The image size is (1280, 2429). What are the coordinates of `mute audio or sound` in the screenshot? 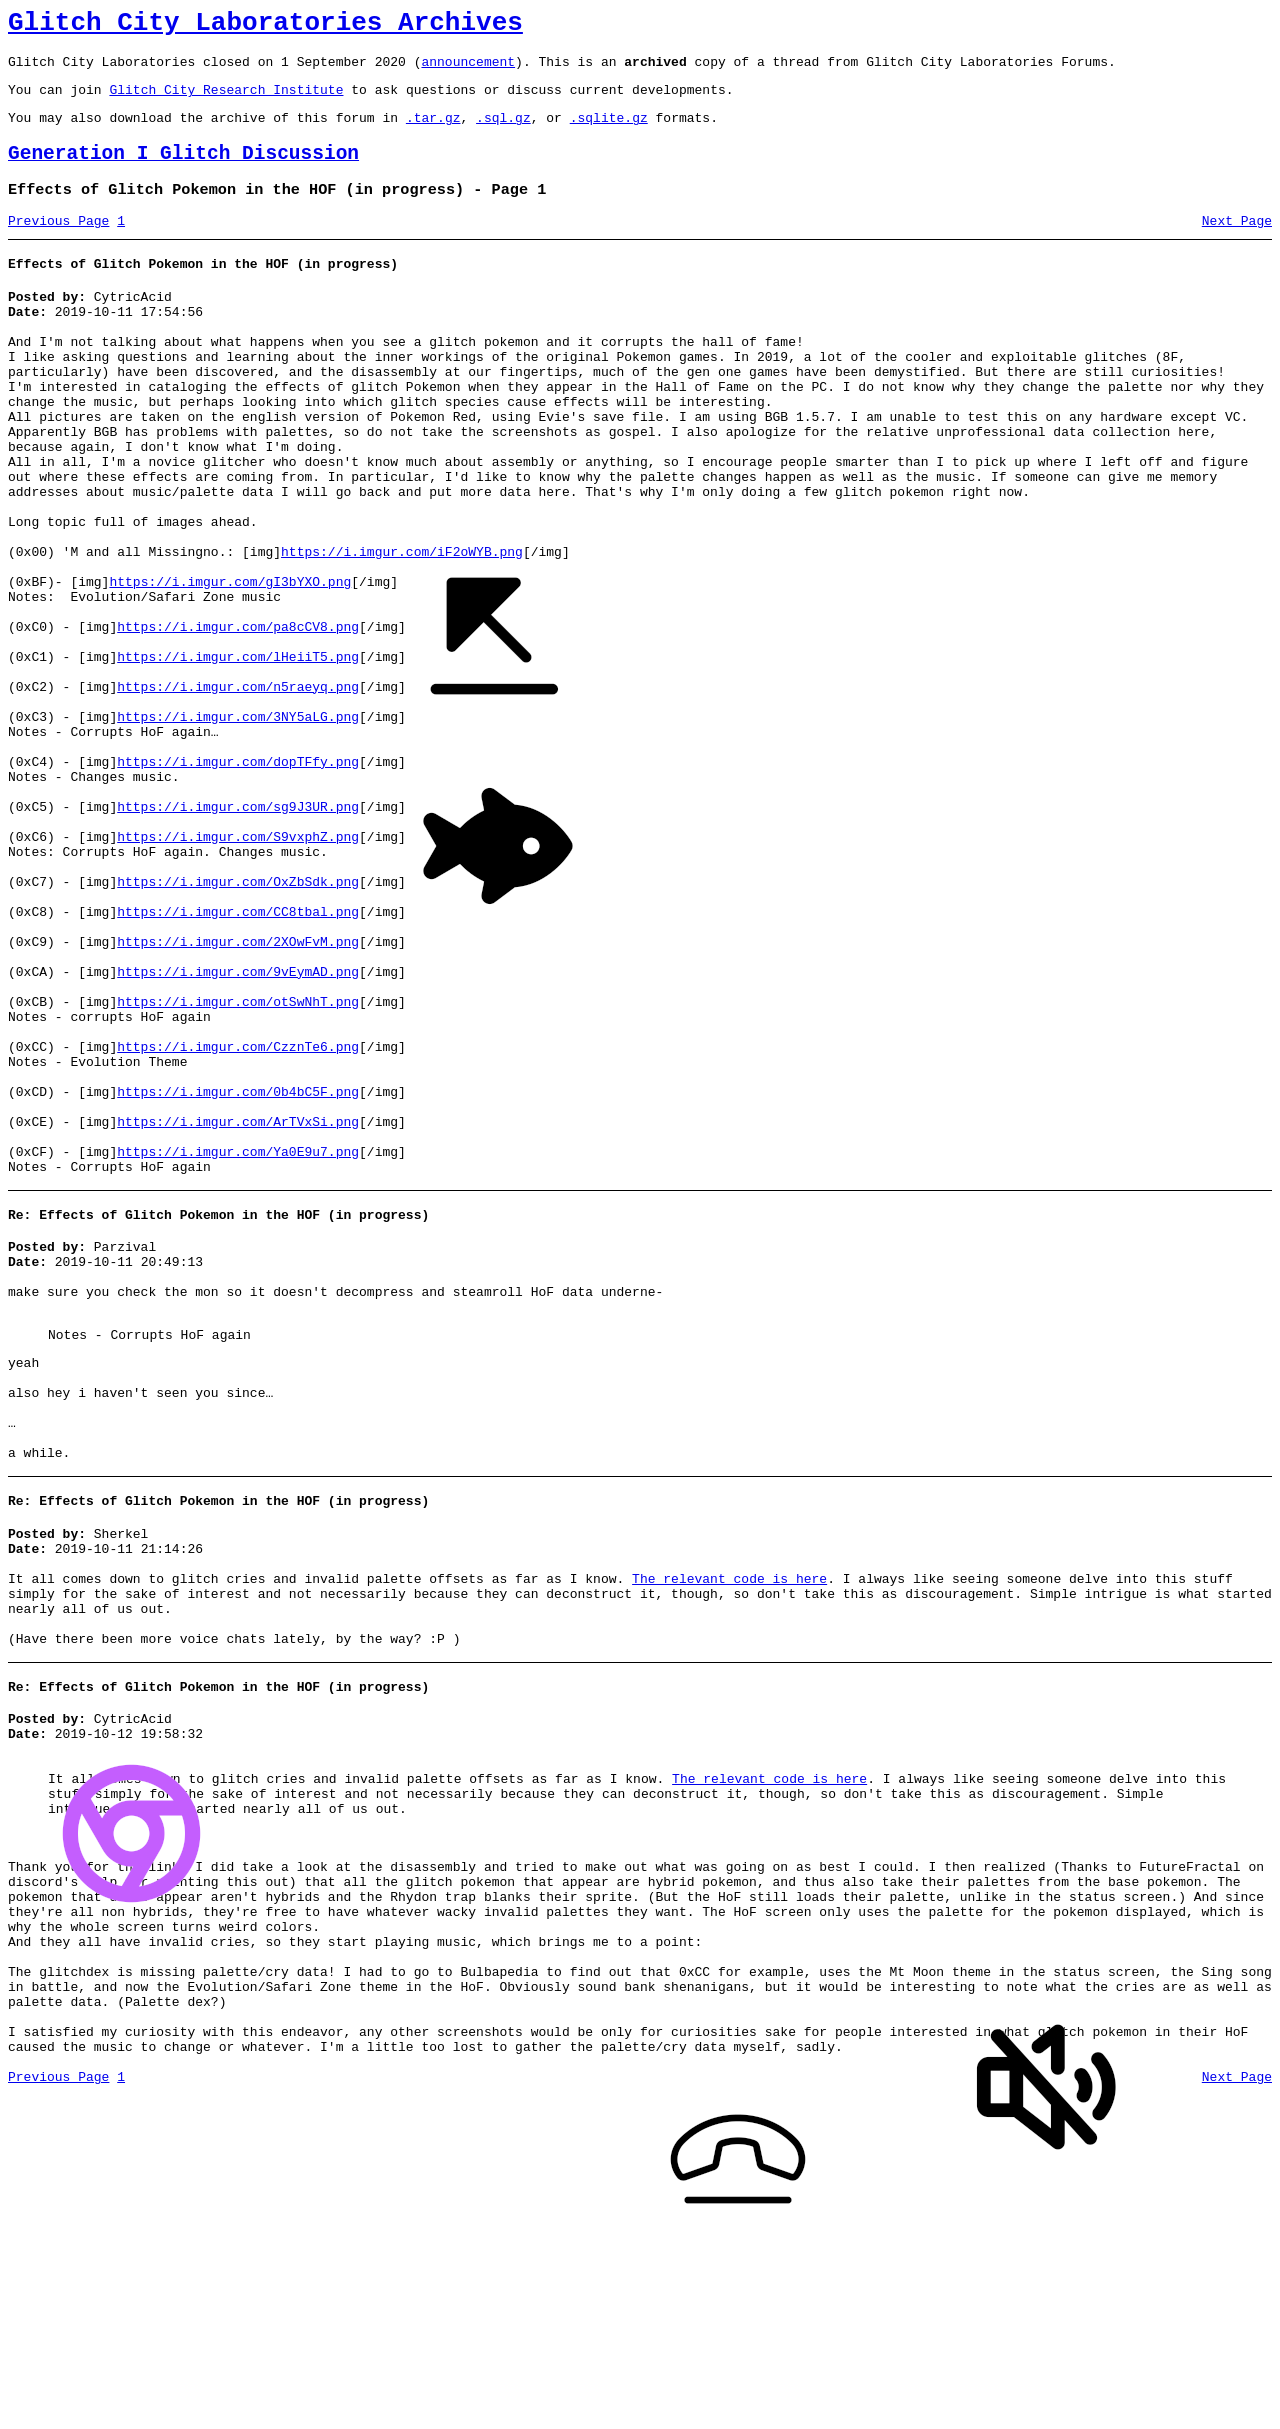 It's located at (1044, 2087).